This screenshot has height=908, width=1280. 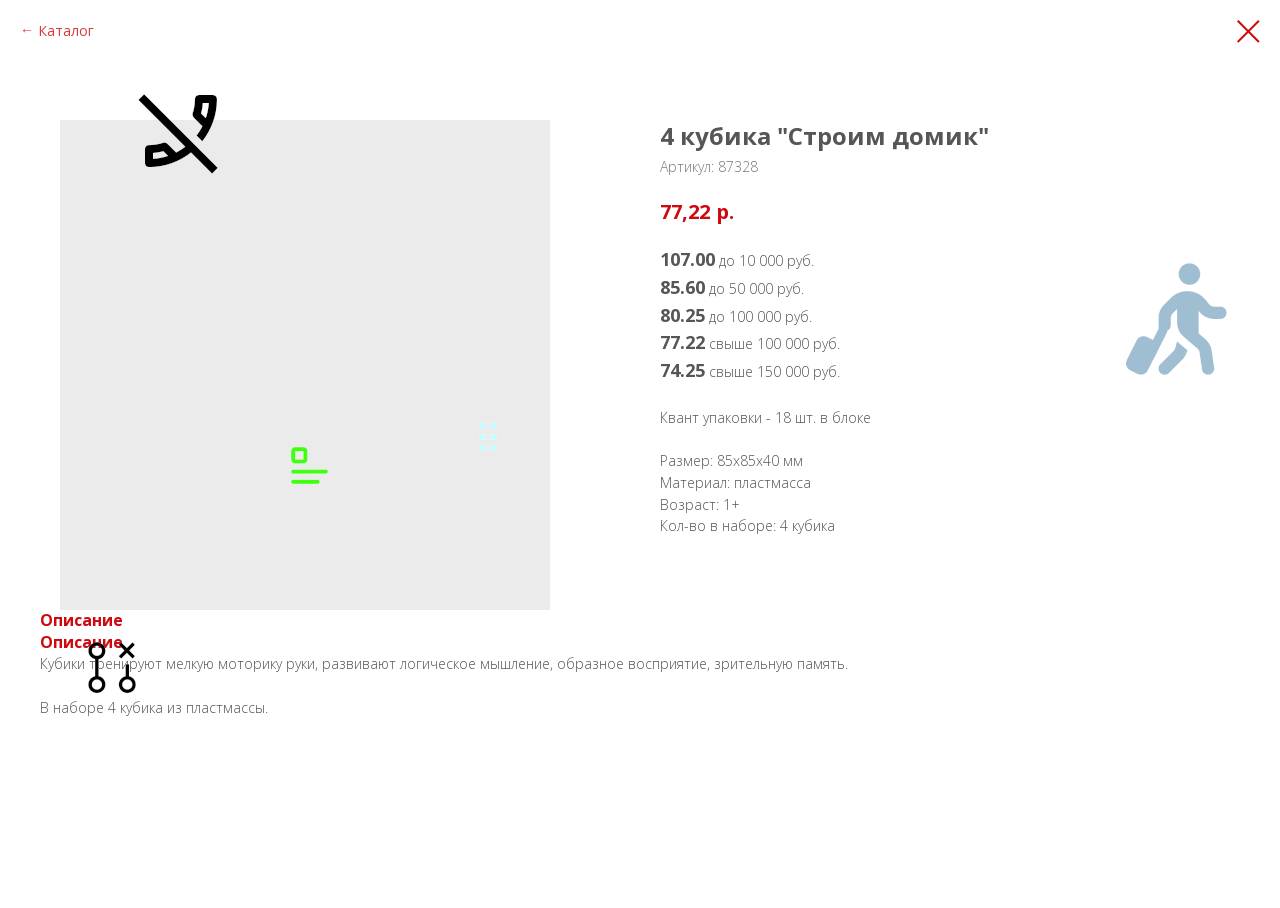 What do you see at coordinates (488, 437) in the screenshot?
I see `drag to reorder or rearrange items` at bounding box center [488, 437].